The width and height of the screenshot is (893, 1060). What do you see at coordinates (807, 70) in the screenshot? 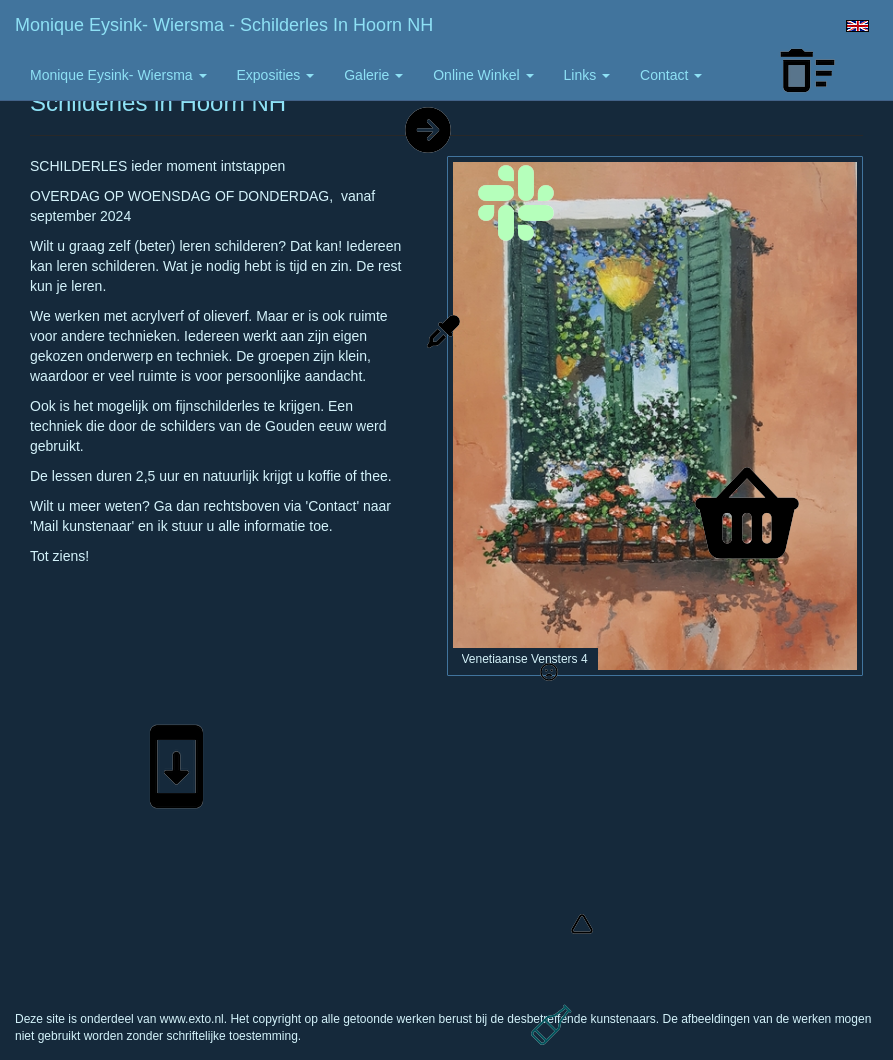
I see `bulk delete selected items` at bounding box center [807, 70].